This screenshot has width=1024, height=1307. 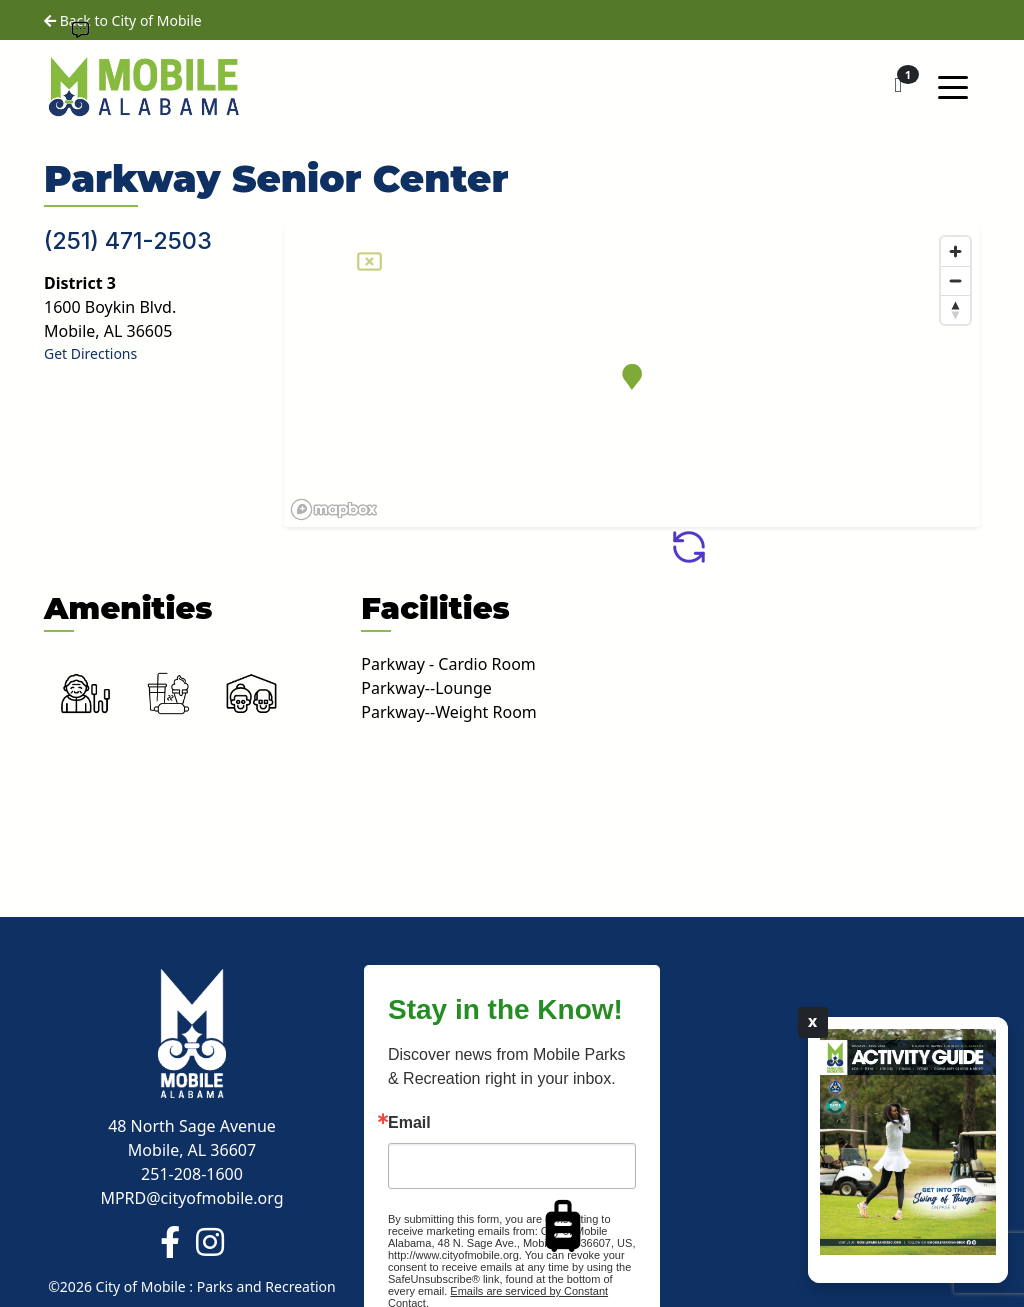 What do you see at coordinates (80, 29) in the screenshot?
I see `open messaging or chat` at bounding box center [80, 29].